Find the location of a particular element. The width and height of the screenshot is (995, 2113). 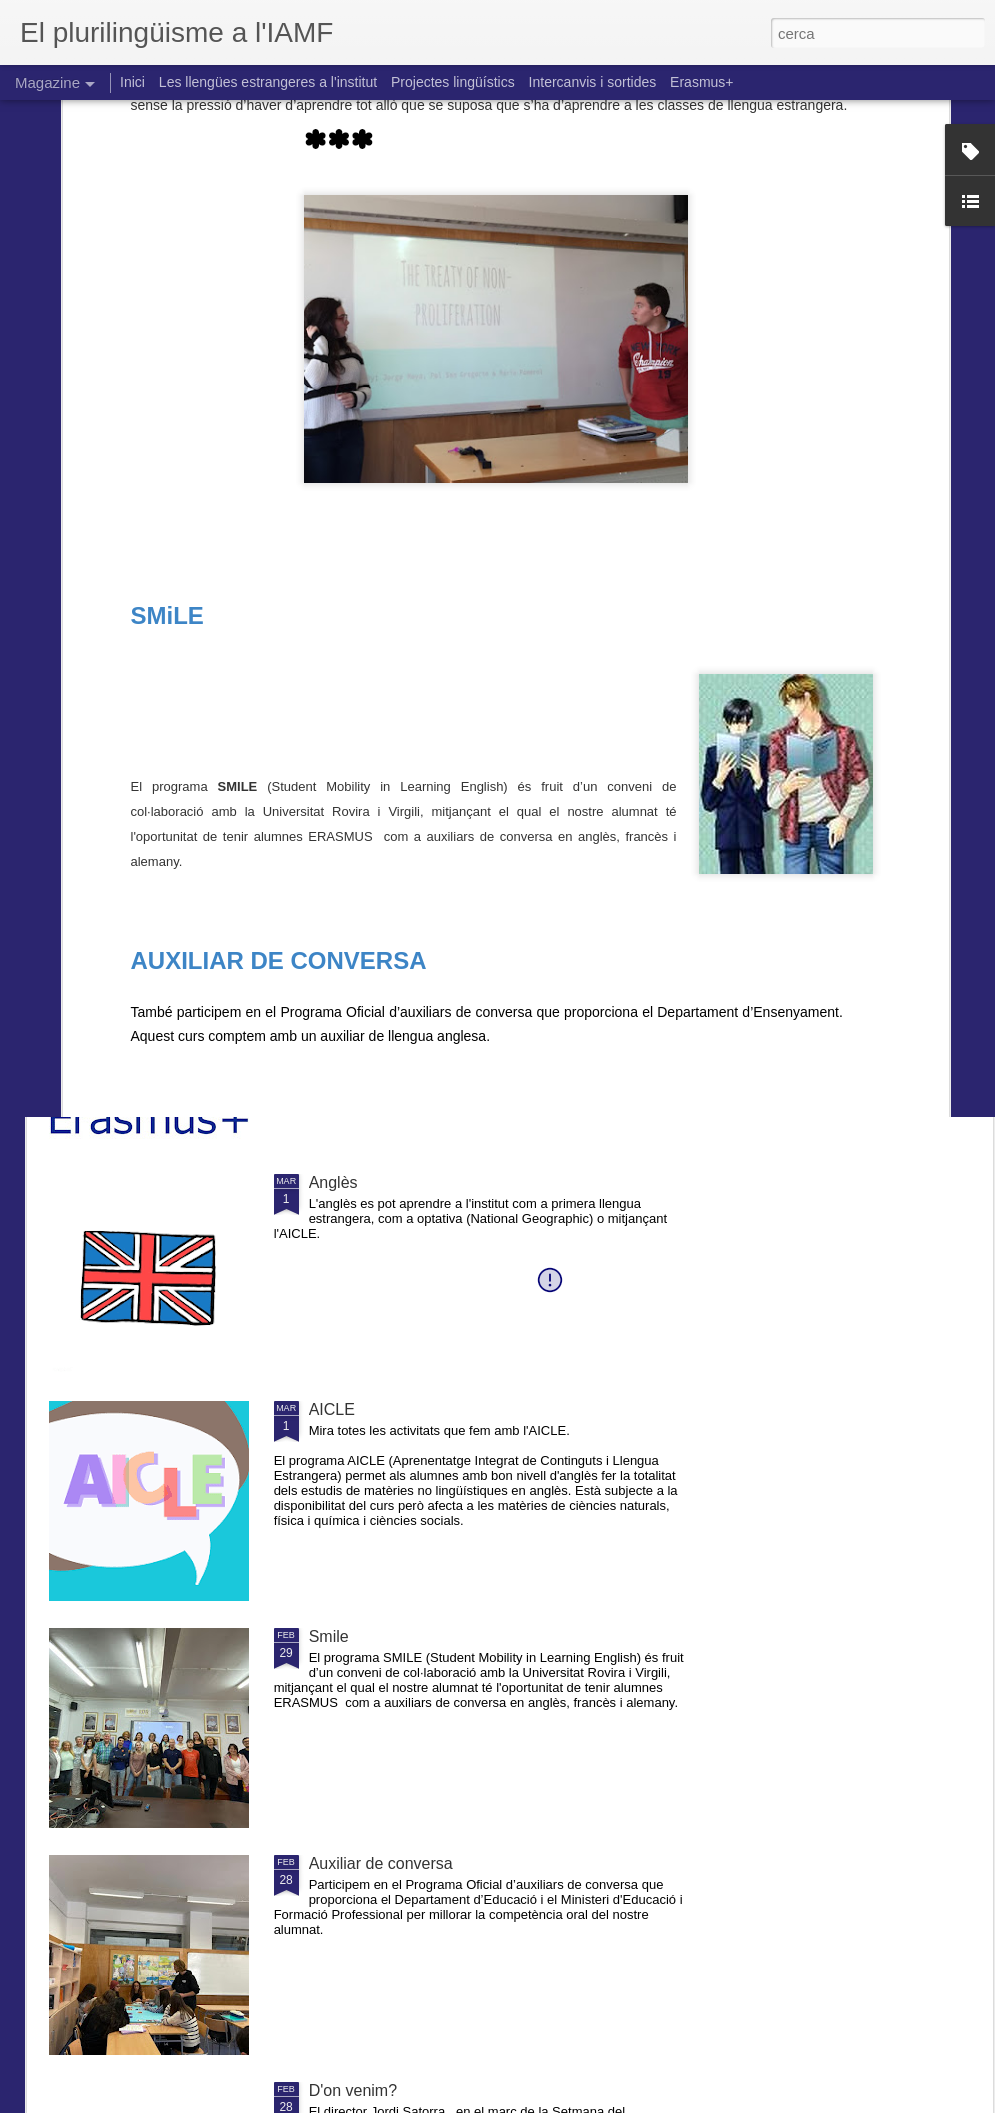

indicates a warning or caution state is located at coordinates (550, 1280).